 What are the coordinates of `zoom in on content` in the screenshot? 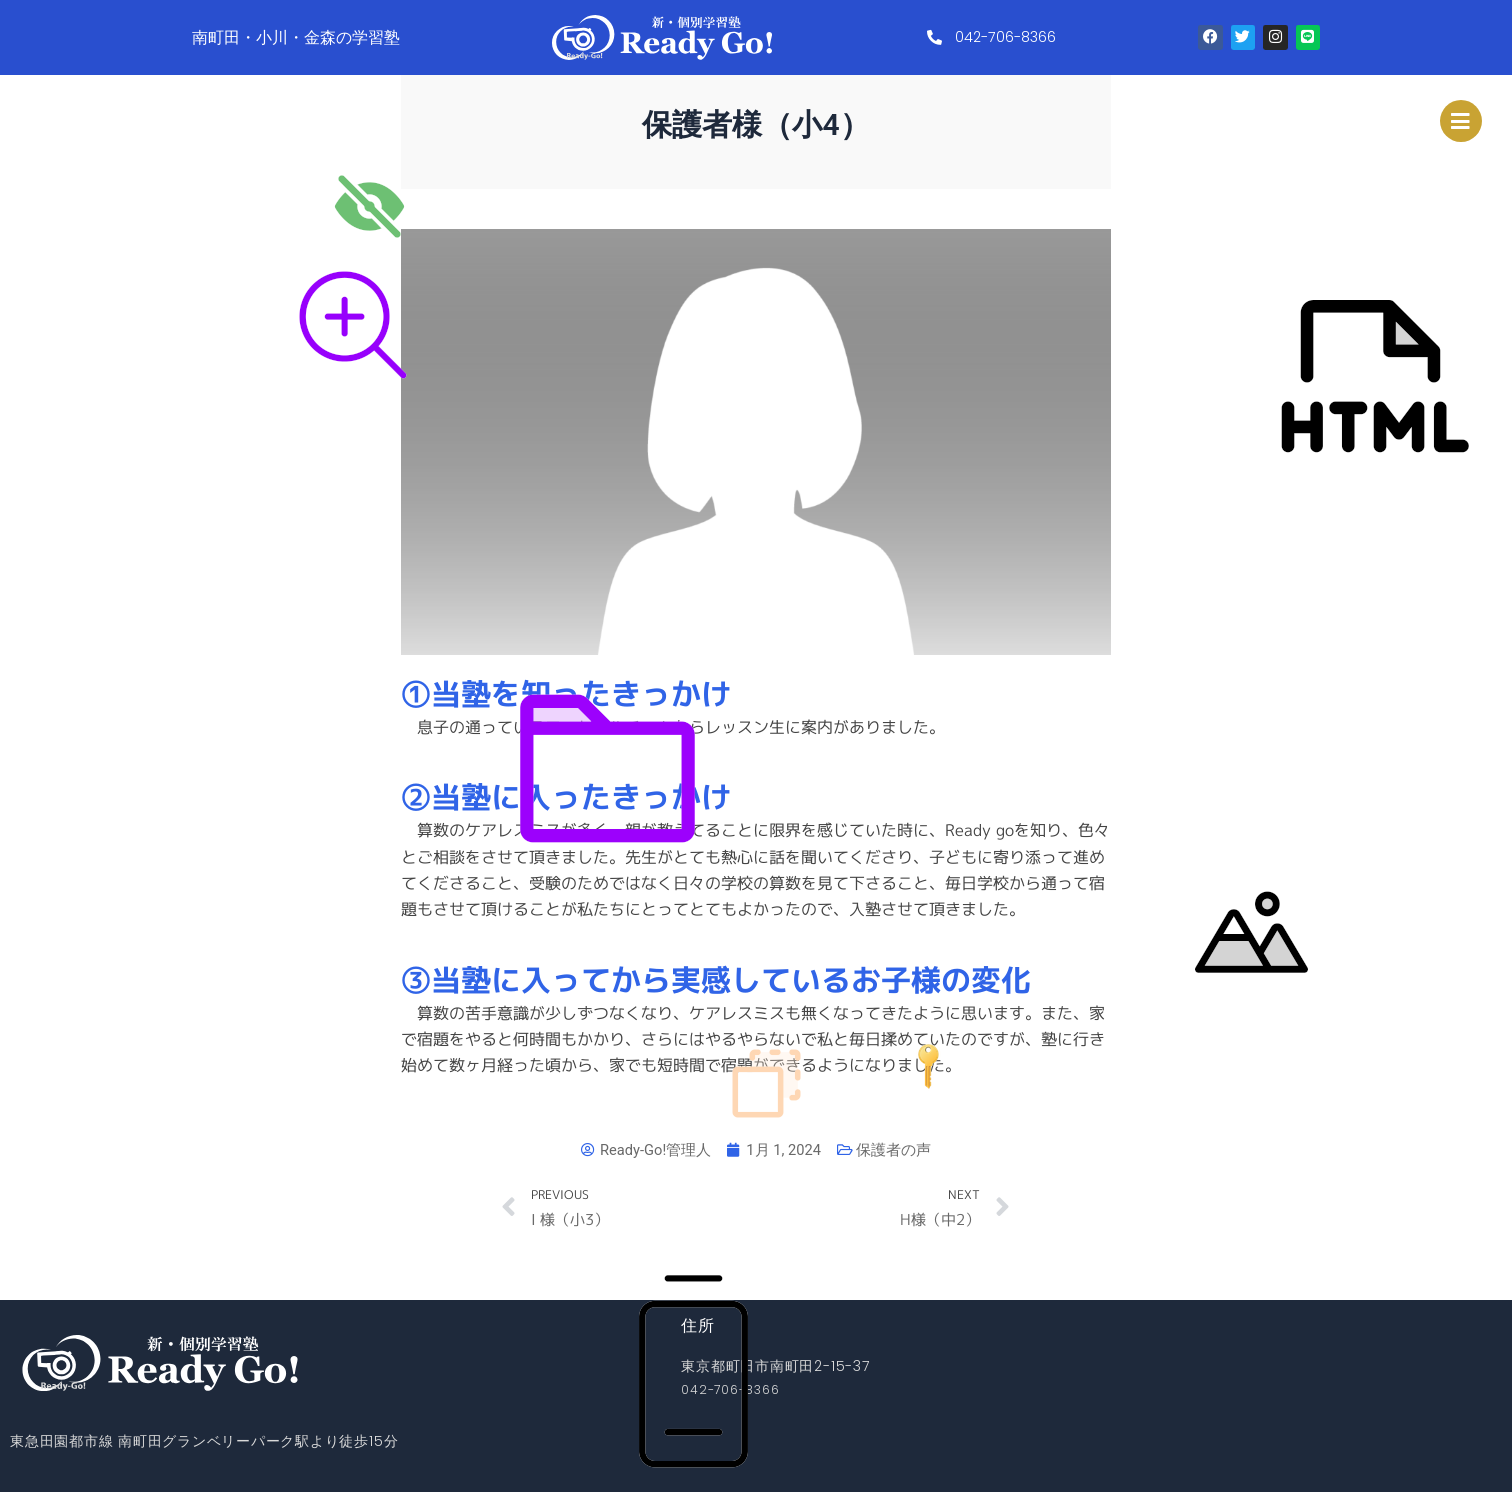 It's located at (353, 325).